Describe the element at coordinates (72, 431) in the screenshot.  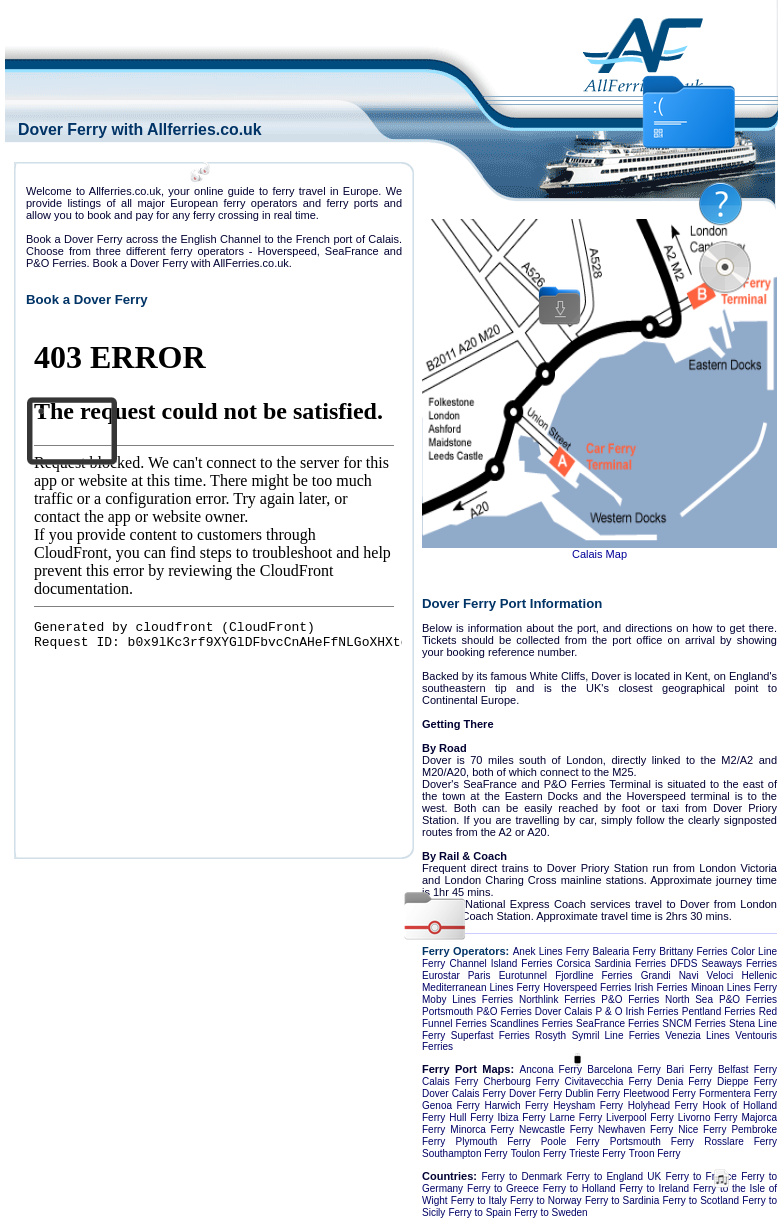
I see `indicates tablet device connected` at that location.